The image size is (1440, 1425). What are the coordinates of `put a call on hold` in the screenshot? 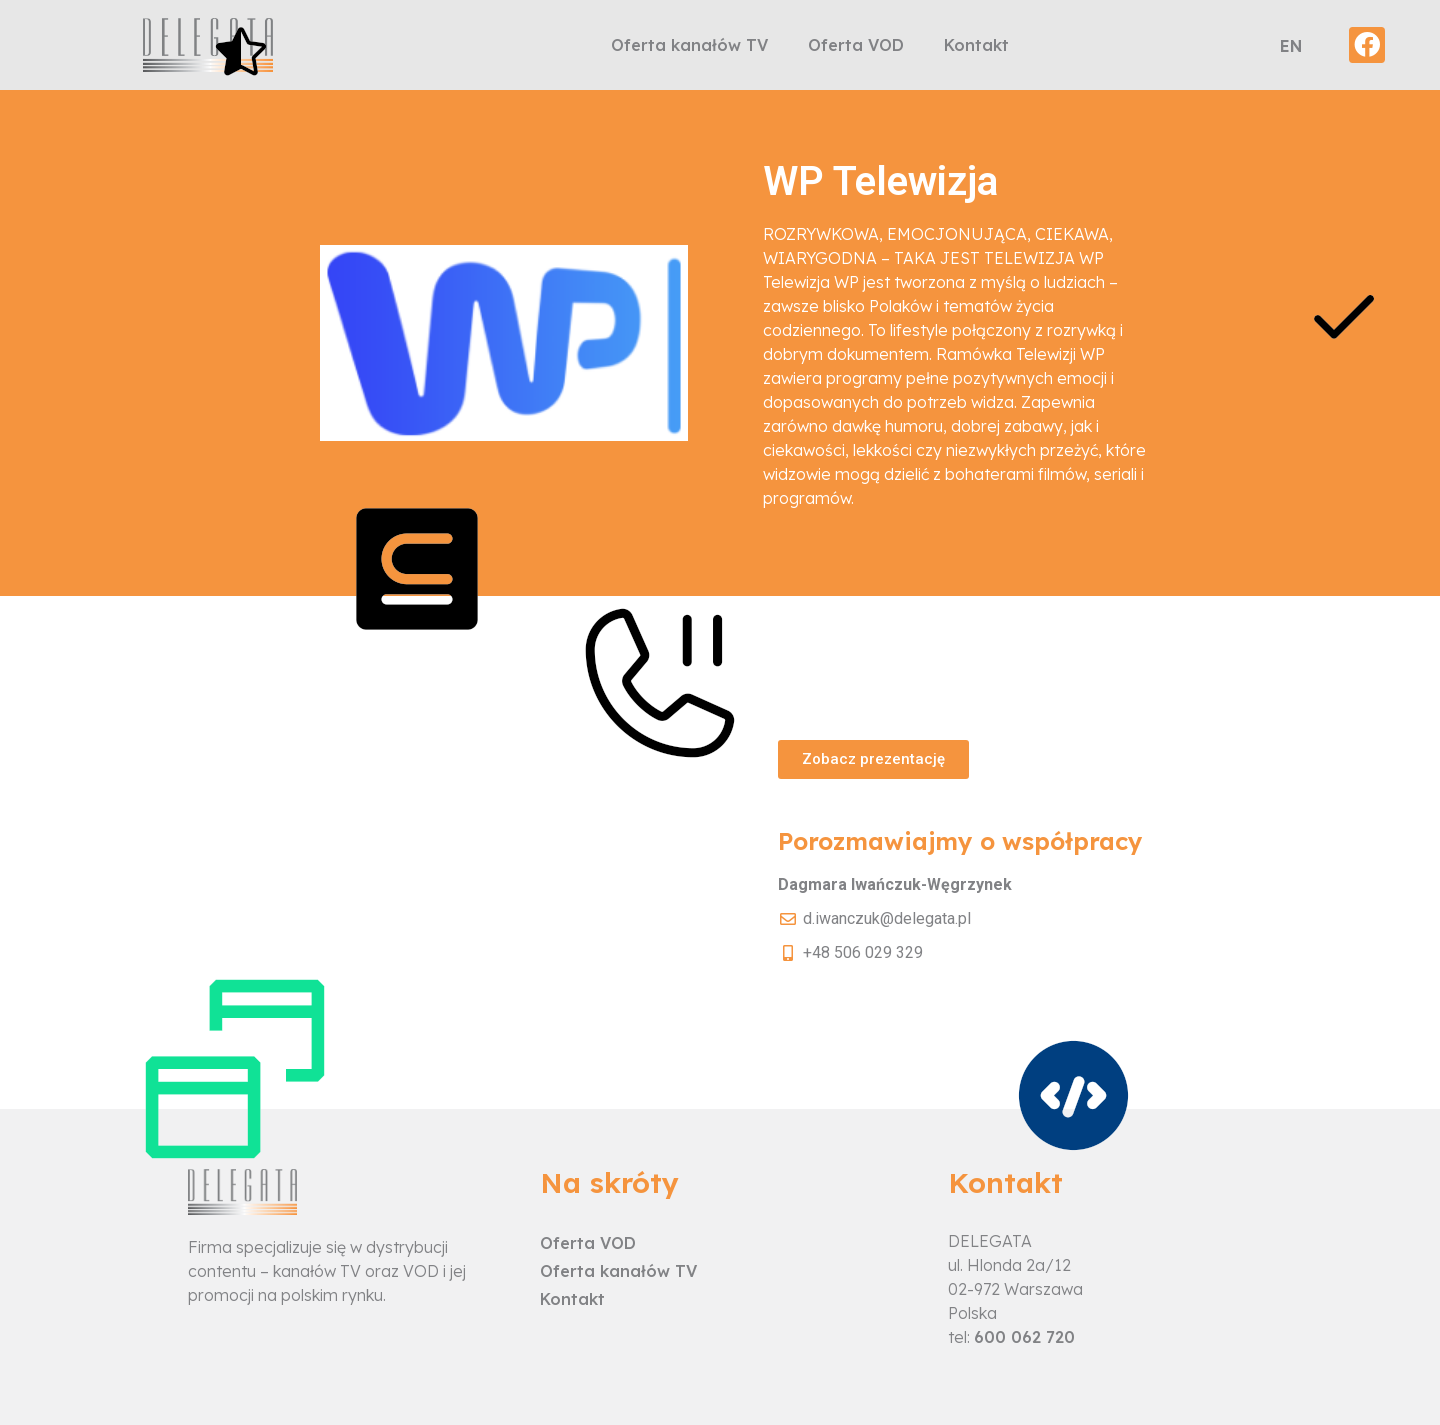 It's located at (663, 680).